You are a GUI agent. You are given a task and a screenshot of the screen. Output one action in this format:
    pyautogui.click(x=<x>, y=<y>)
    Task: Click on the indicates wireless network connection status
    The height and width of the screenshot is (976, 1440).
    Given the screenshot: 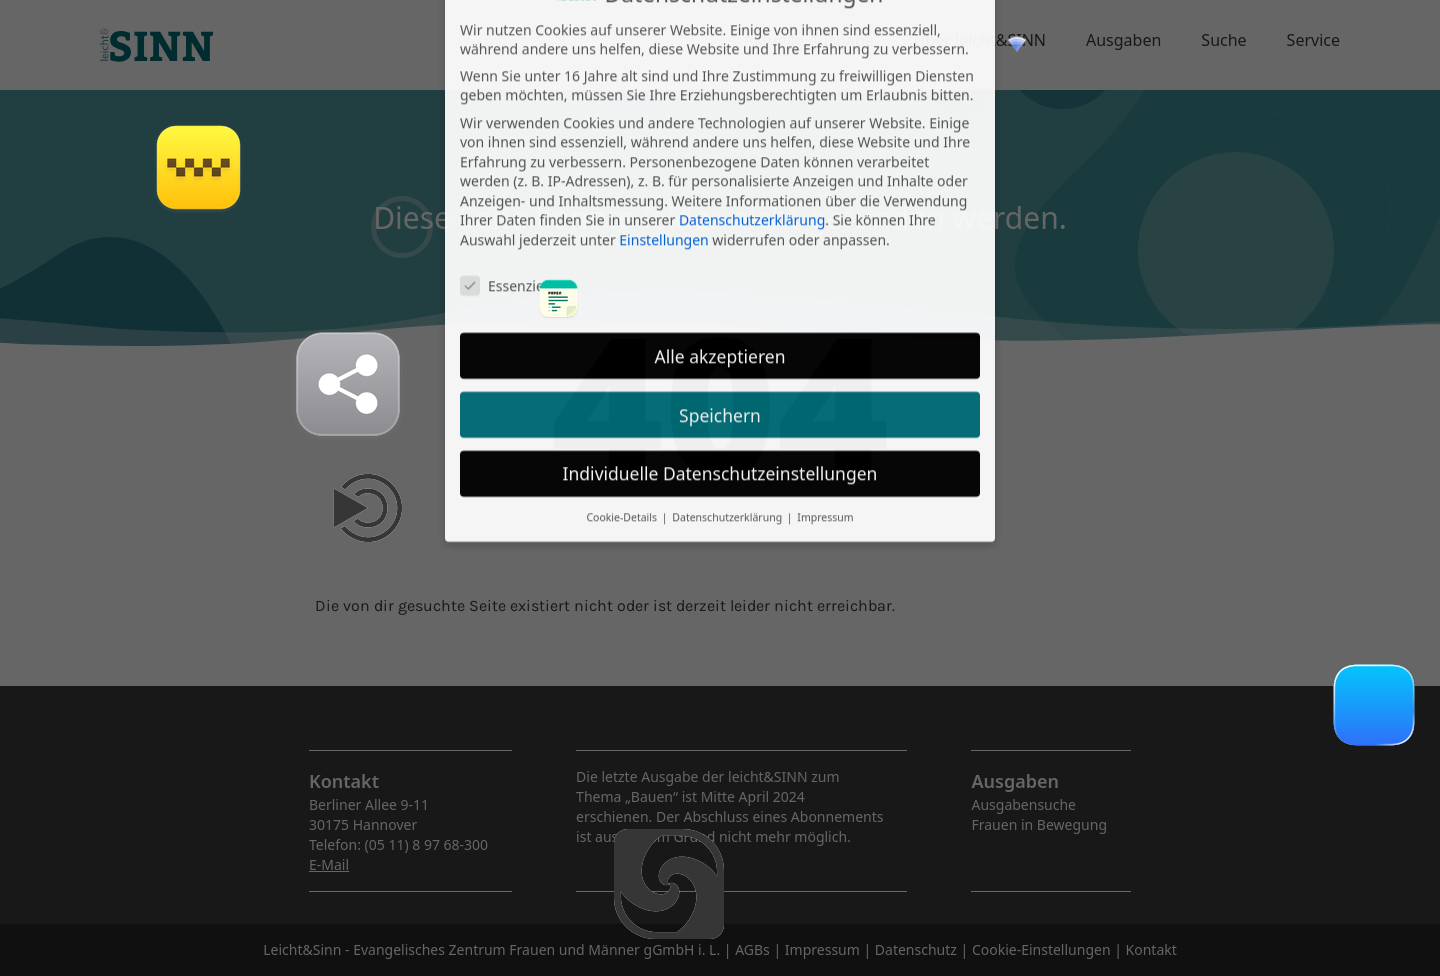 What is the action you would take?
    pyautogui.click(x=1017, y=44)
    